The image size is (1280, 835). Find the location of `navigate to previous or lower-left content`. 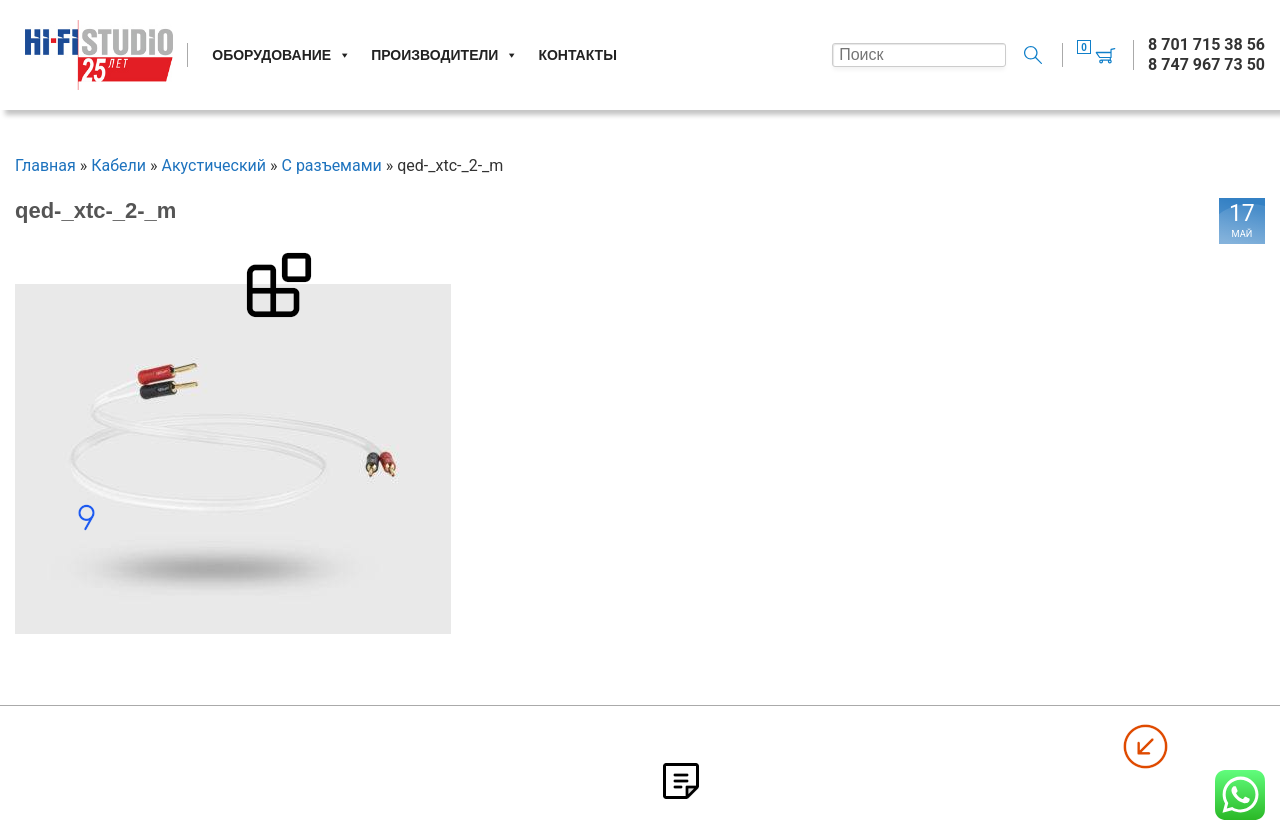

navigate to previous or lower-left content is located at coordinates (1145, 746).